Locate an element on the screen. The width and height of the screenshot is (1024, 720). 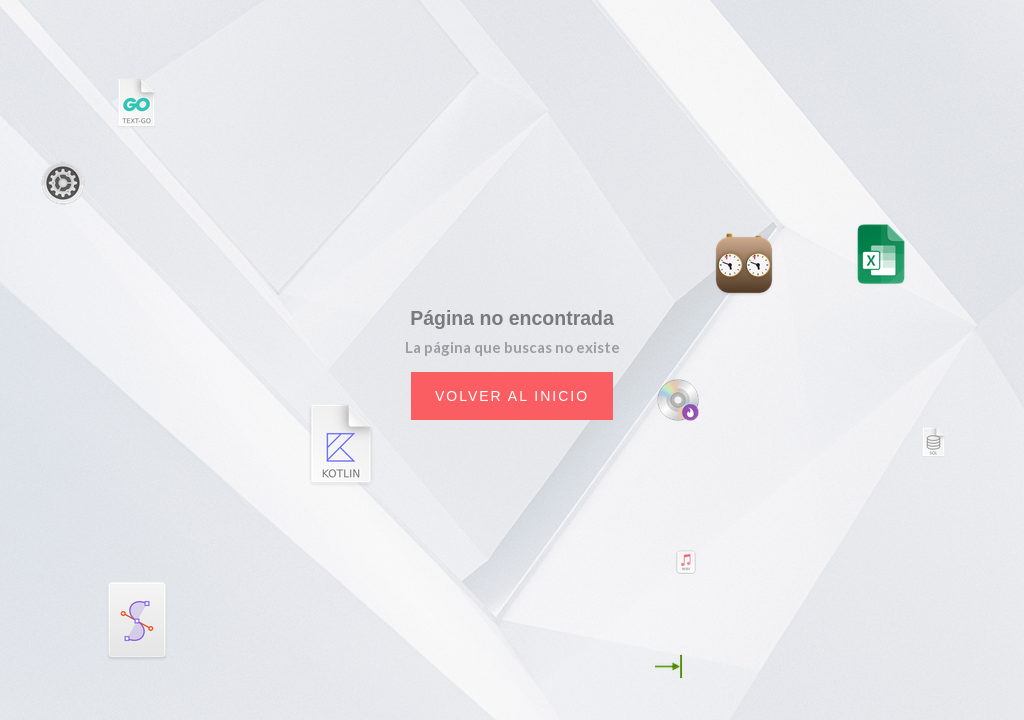
open settings or preferences is located at coordinates (63, 183).